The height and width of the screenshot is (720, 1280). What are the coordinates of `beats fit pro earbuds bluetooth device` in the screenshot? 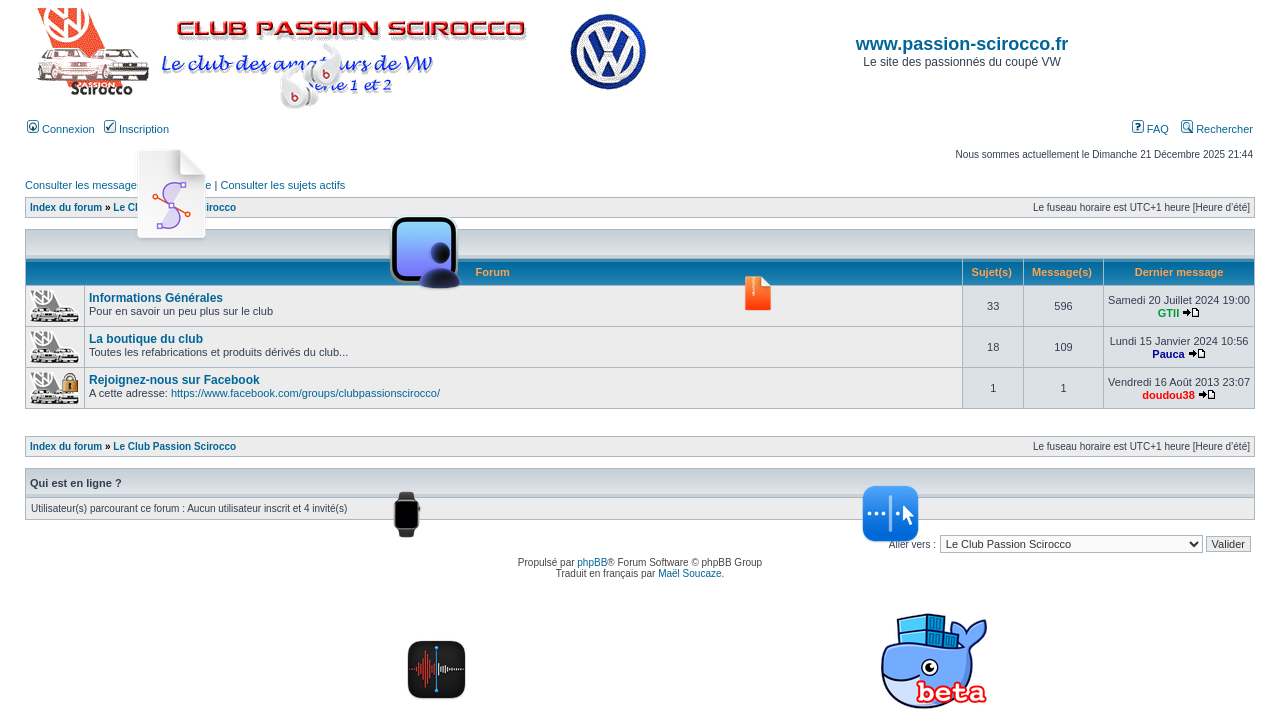 It's located at (310, 76).